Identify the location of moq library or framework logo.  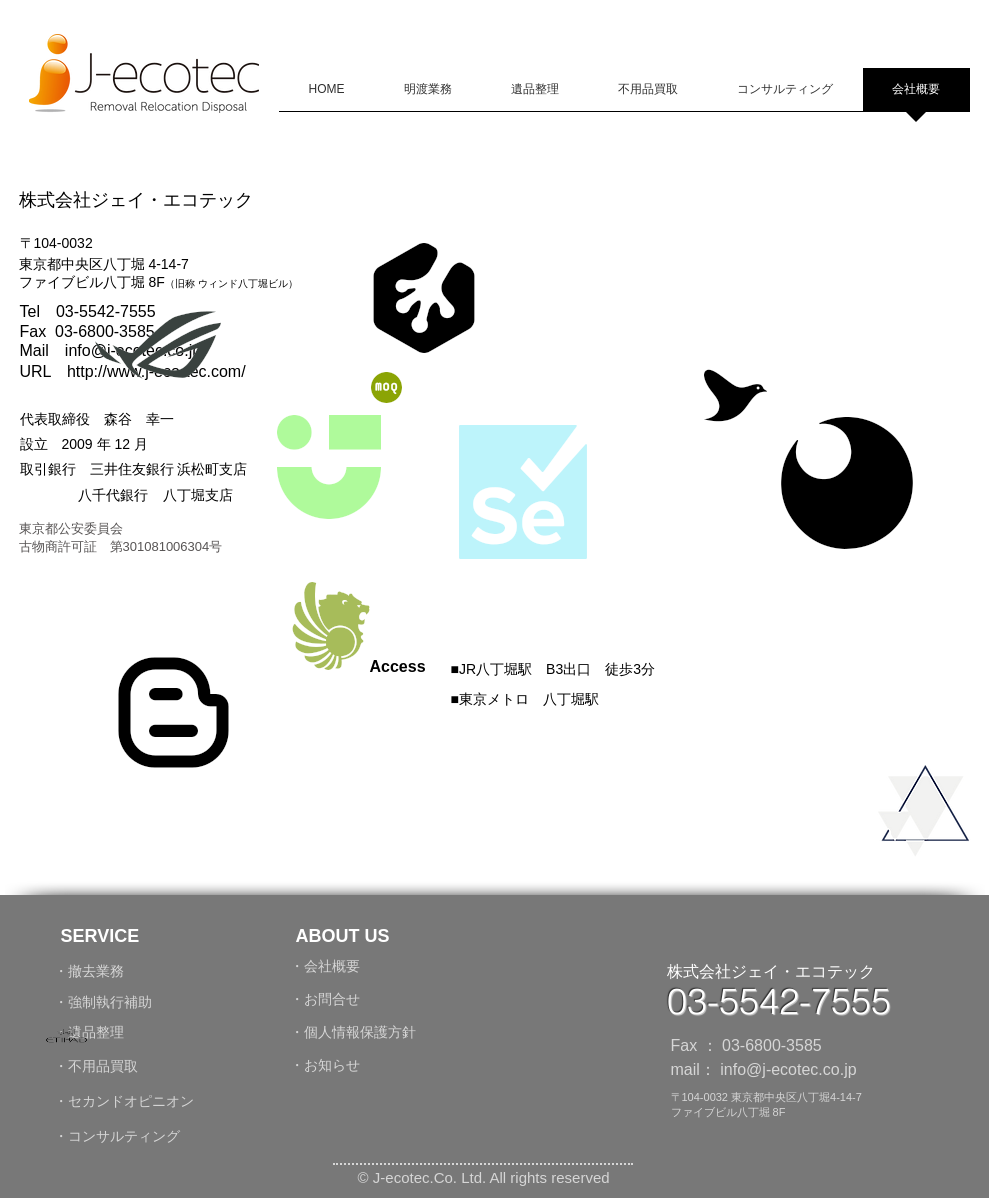
(386, 387).